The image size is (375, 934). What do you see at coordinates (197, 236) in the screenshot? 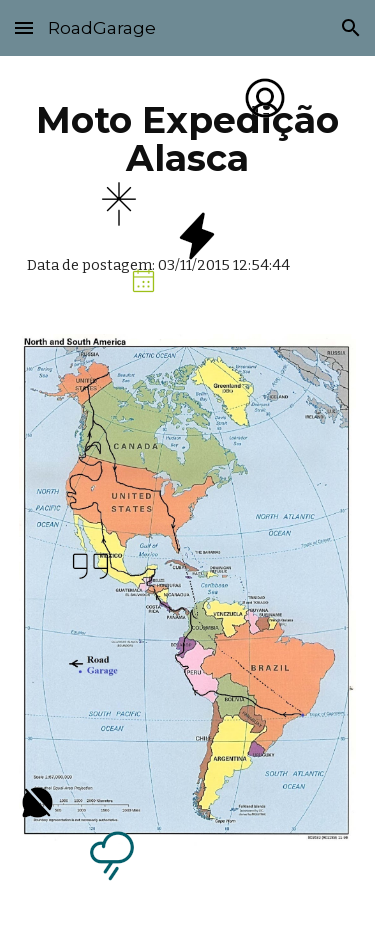
I see `indicates fast or instant action` at bounding box center [197, 236].